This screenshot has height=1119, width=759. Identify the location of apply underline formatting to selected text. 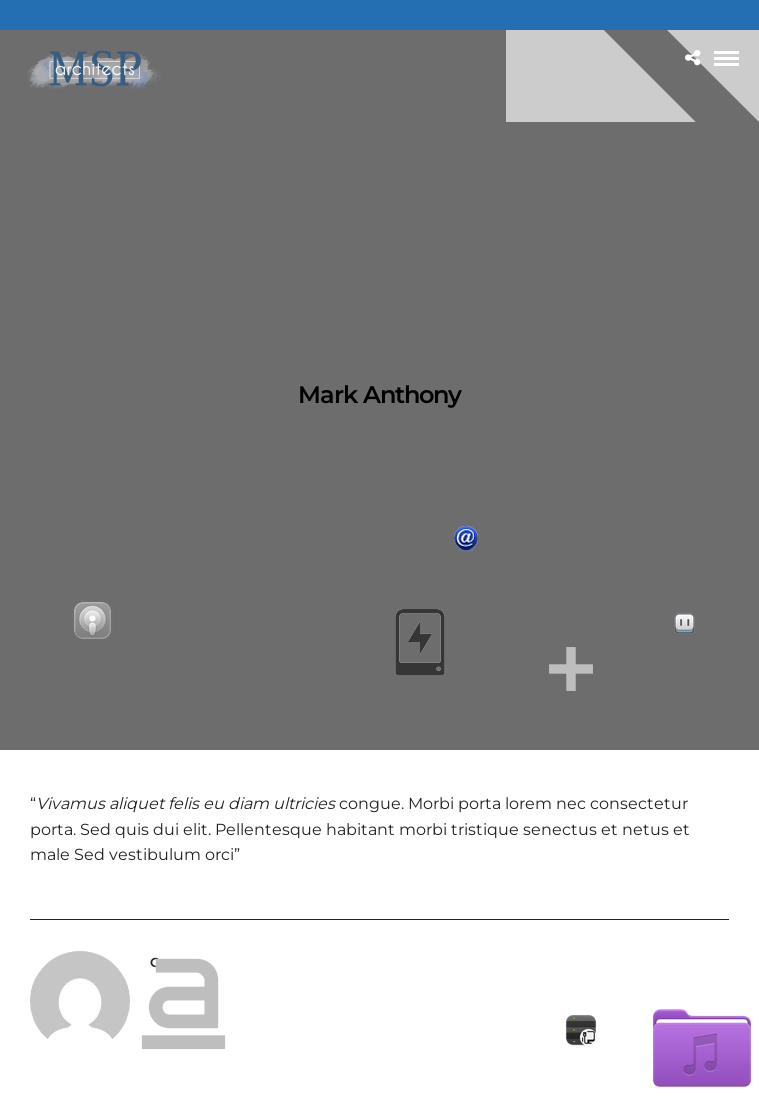
(183, 1000).